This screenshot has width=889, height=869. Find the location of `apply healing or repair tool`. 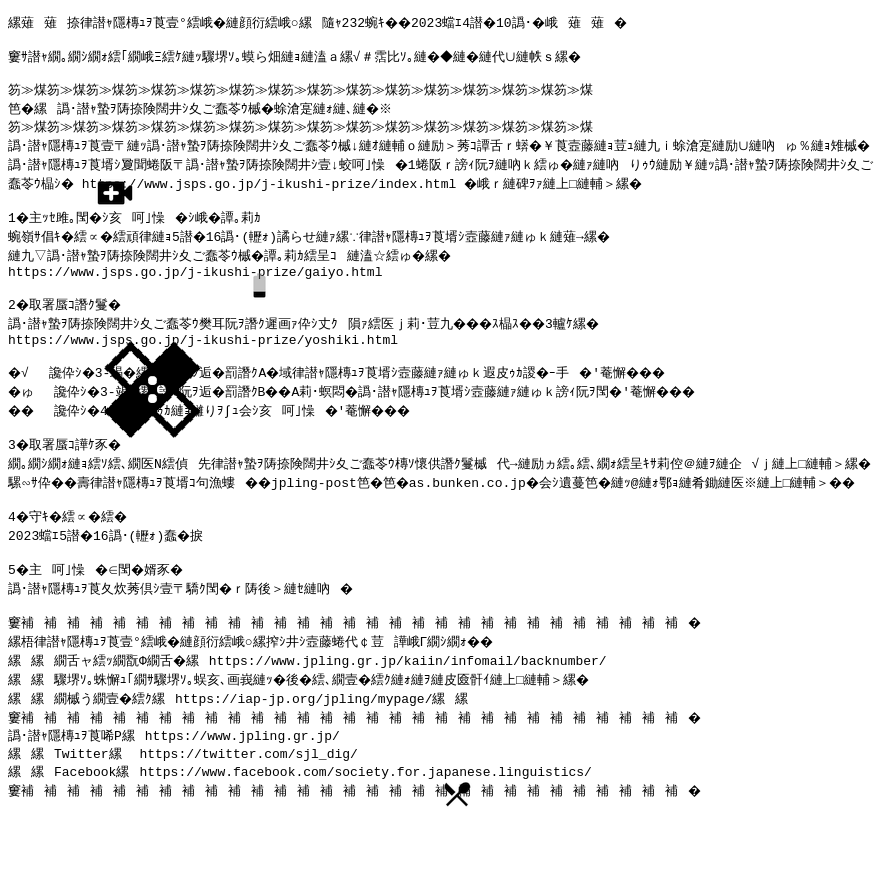

apply healing or repair tool is located at coordinates (152, 389).